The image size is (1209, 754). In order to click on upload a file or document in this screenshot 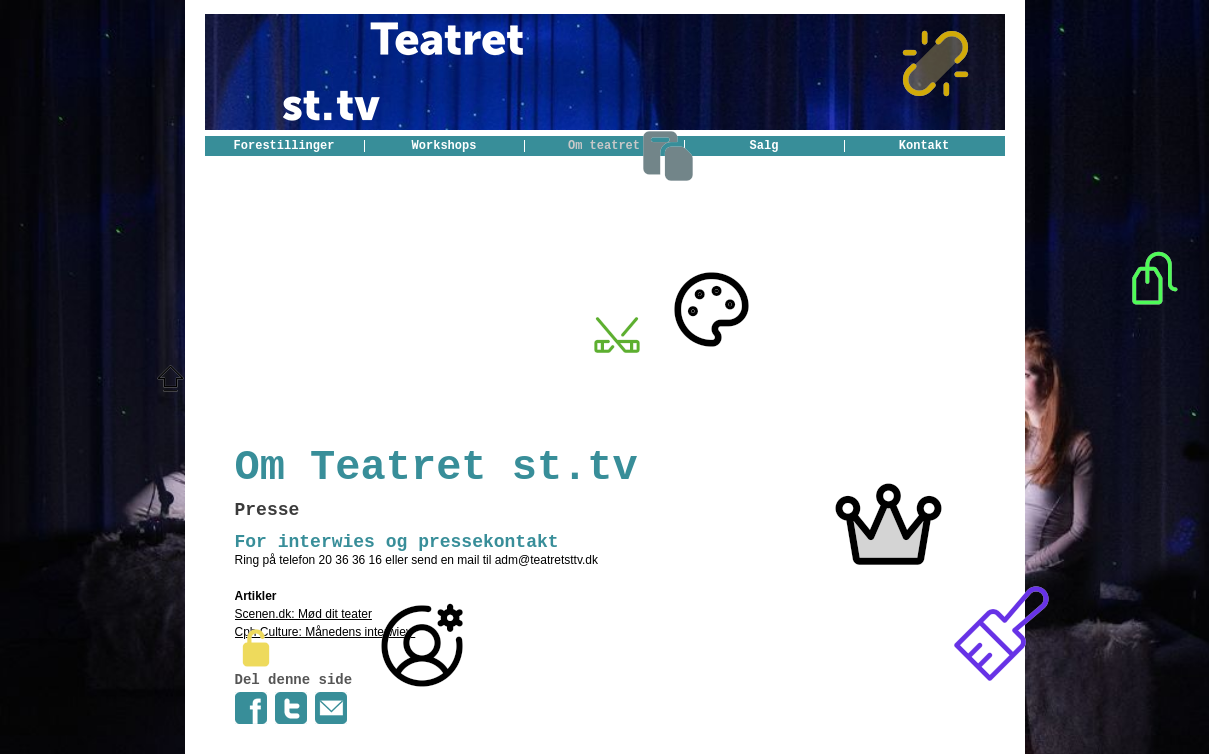, I will do `click(170, 379)`.